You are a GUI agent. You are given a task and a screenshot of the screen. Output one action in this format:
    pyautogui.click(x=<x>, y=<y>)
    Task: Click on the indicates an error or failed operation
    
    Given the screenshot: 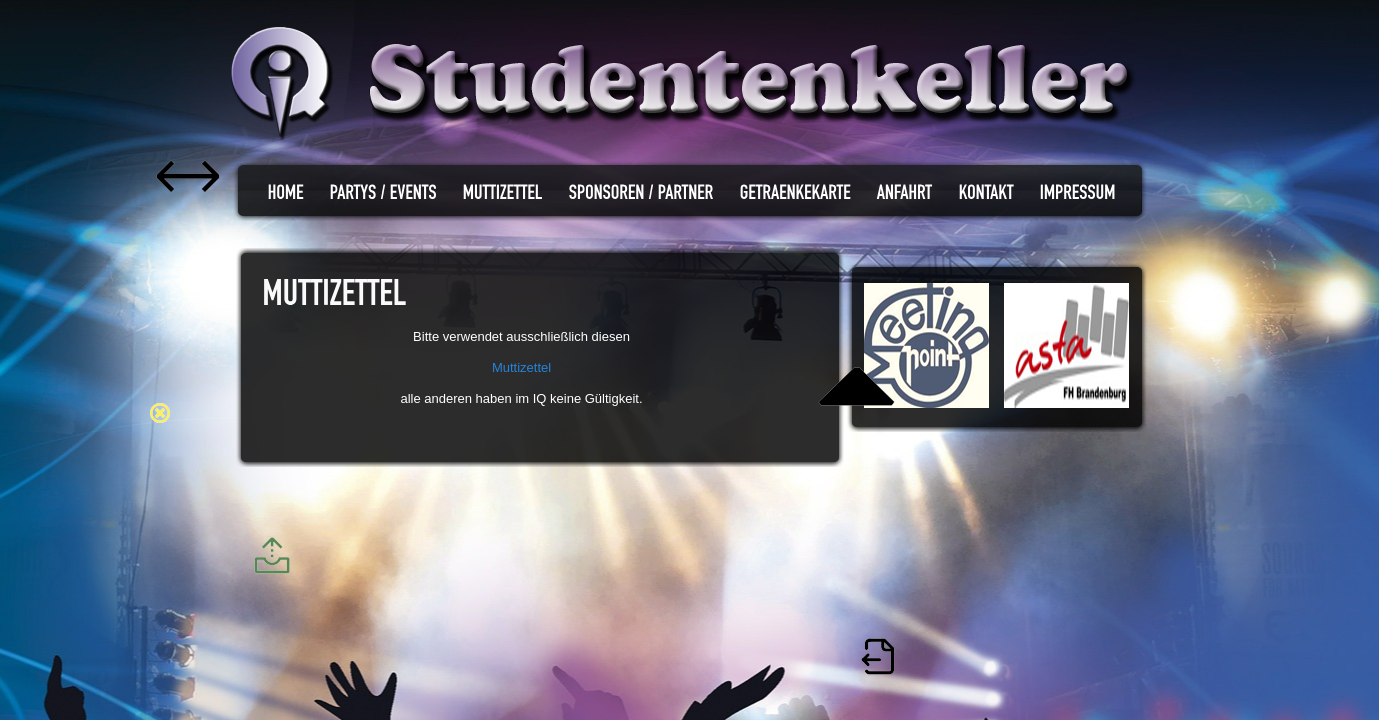 What is the action you would take?
    pyautogui.click(x=160, y=413)
    